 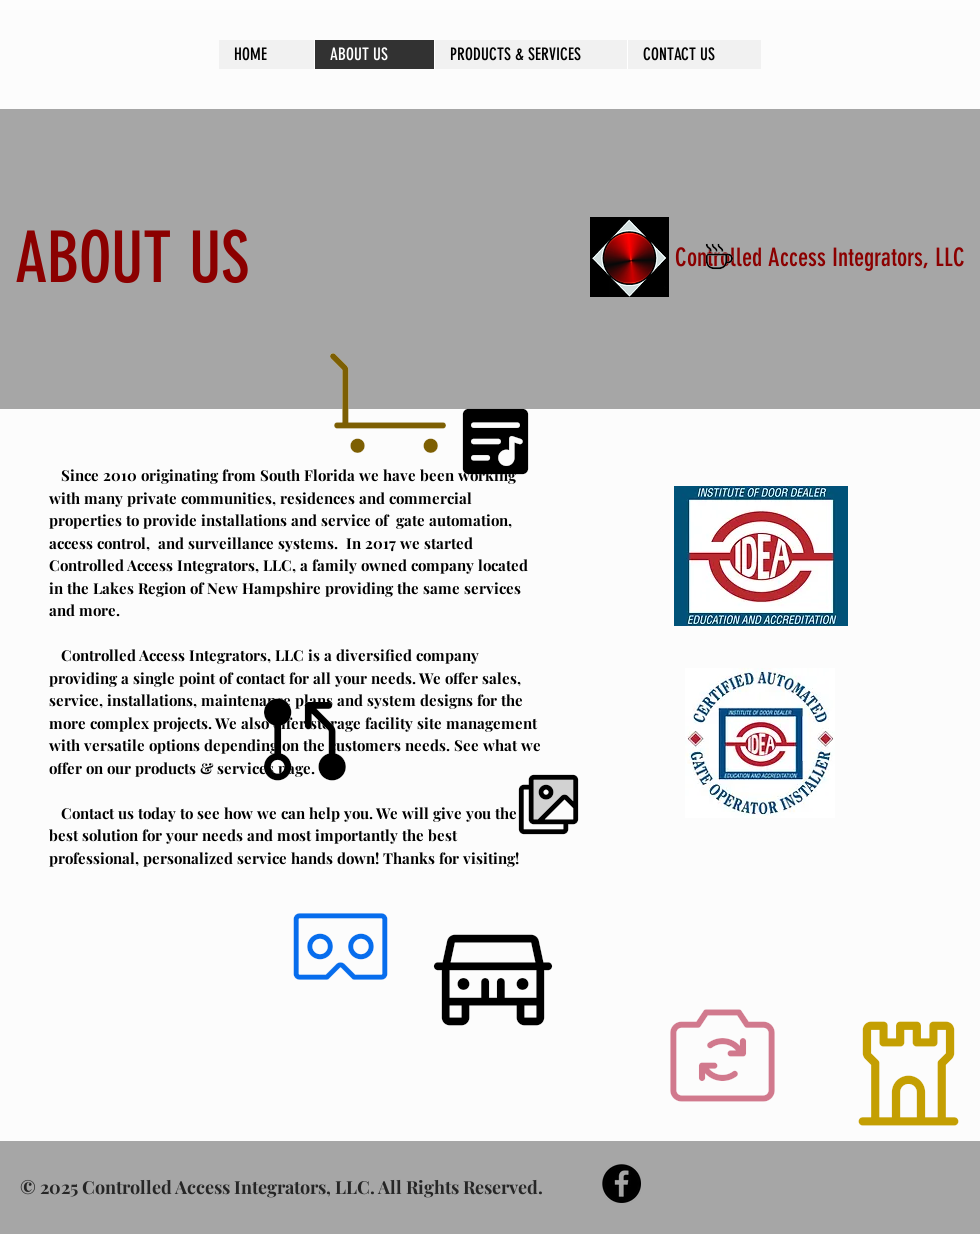 What do you see at coordinates (495, 441) in the screenshot?
I see `view your music playlist` at bounding box center [495, 441].